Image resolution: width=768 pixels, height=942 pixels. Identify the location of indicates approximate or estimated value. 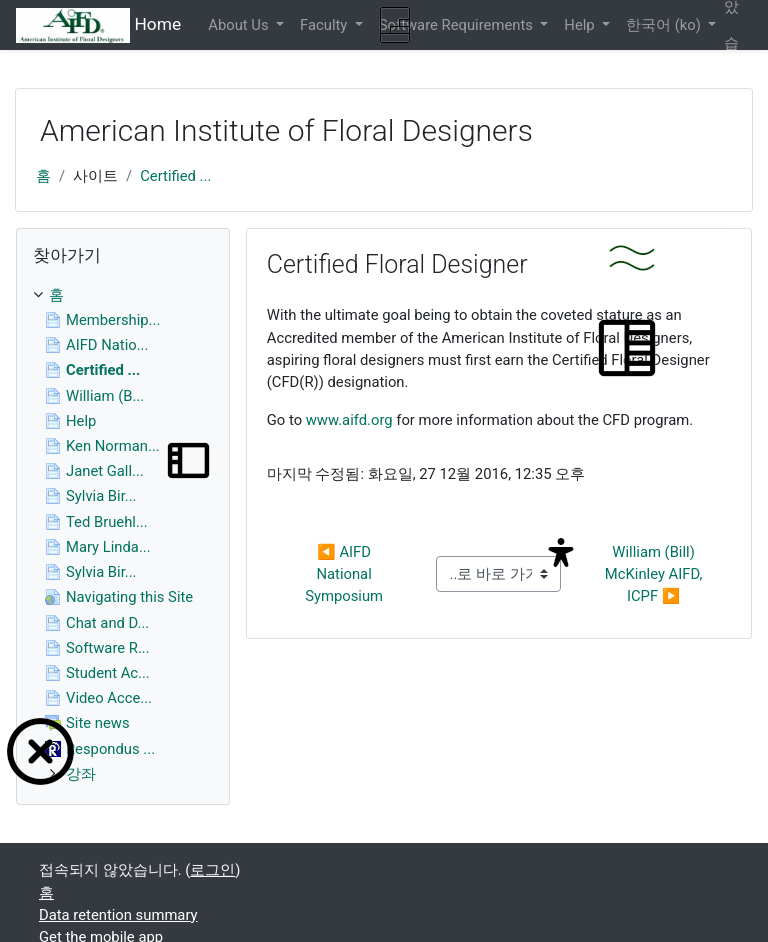
(632, 258).